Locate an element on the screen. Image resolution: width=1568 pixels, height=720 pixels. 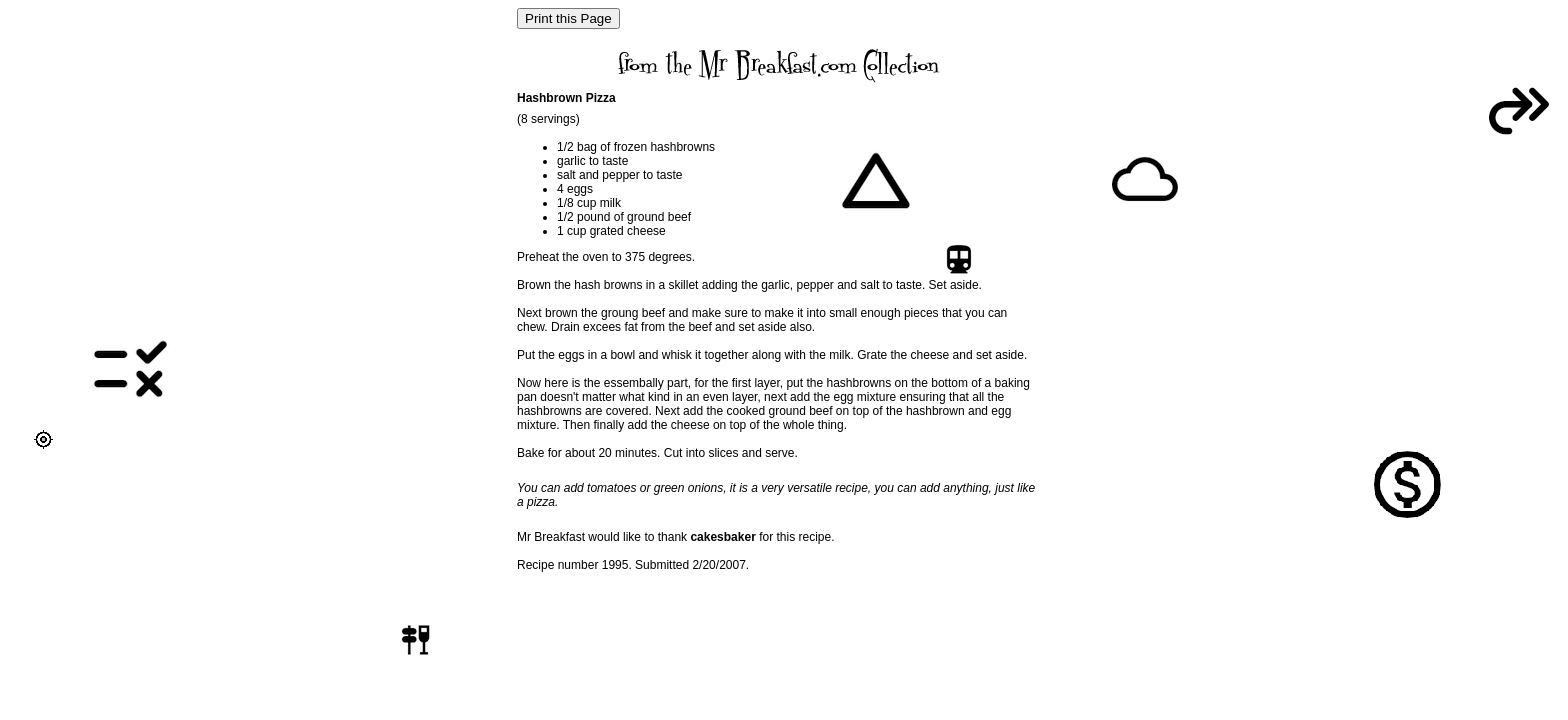
forward or share to multiple recipients is located at coordinates (1519, 111).